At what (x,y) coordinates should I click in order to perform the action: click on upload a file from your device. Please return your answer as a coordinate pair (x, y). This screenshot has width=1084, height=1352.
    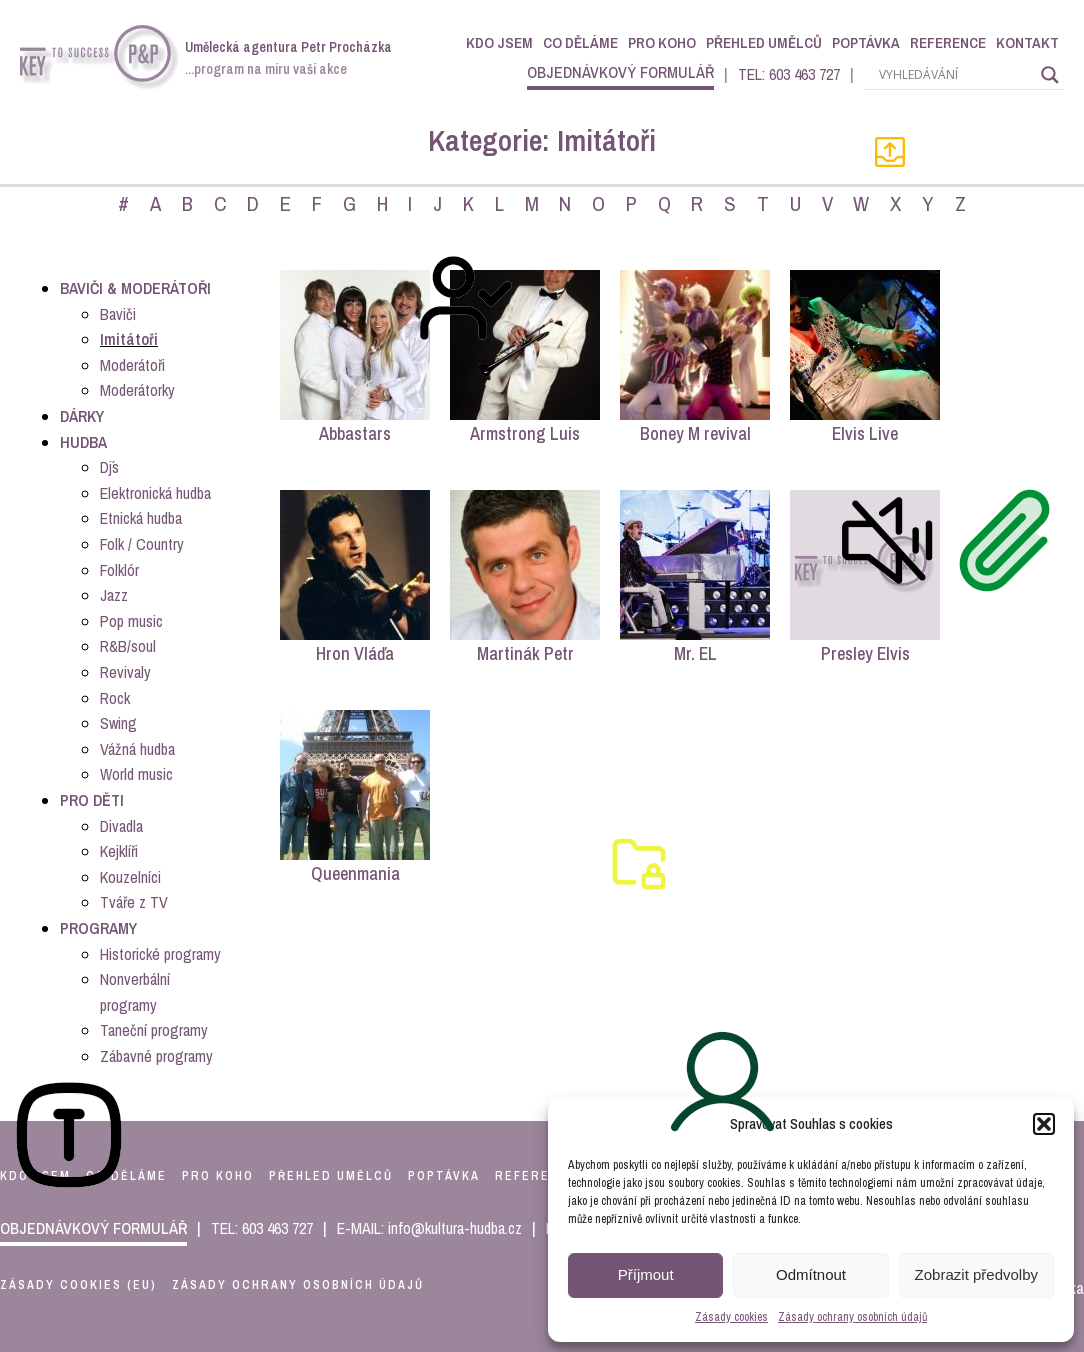
    Looking at the image, I should click on (890, 152).